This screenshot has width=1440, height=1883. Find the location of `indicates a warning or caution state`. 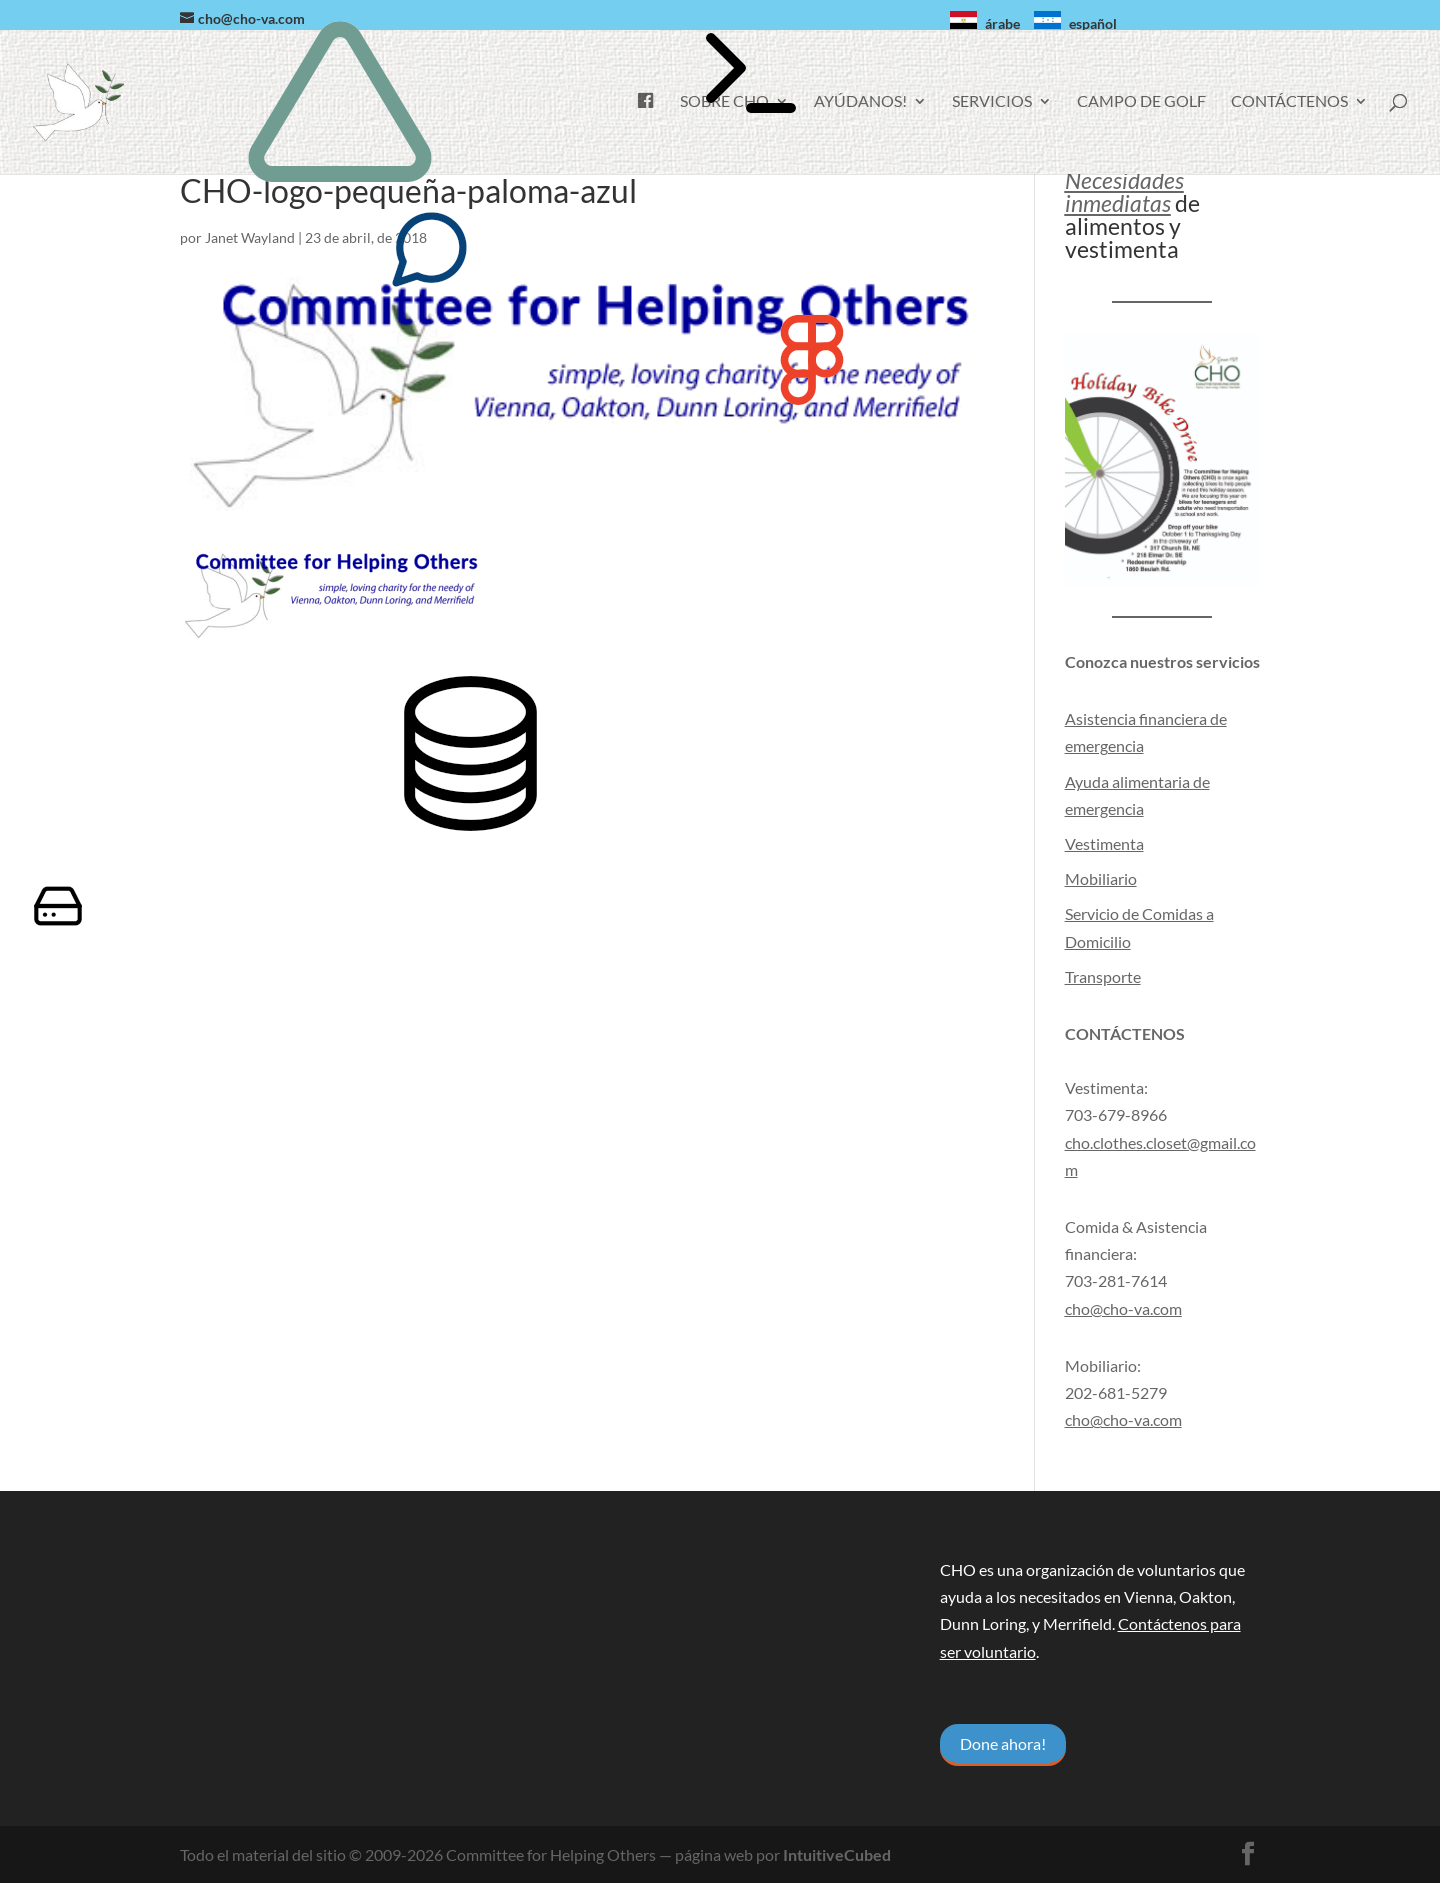

indicates a warning or caution state is located at coordinates (340, 102).